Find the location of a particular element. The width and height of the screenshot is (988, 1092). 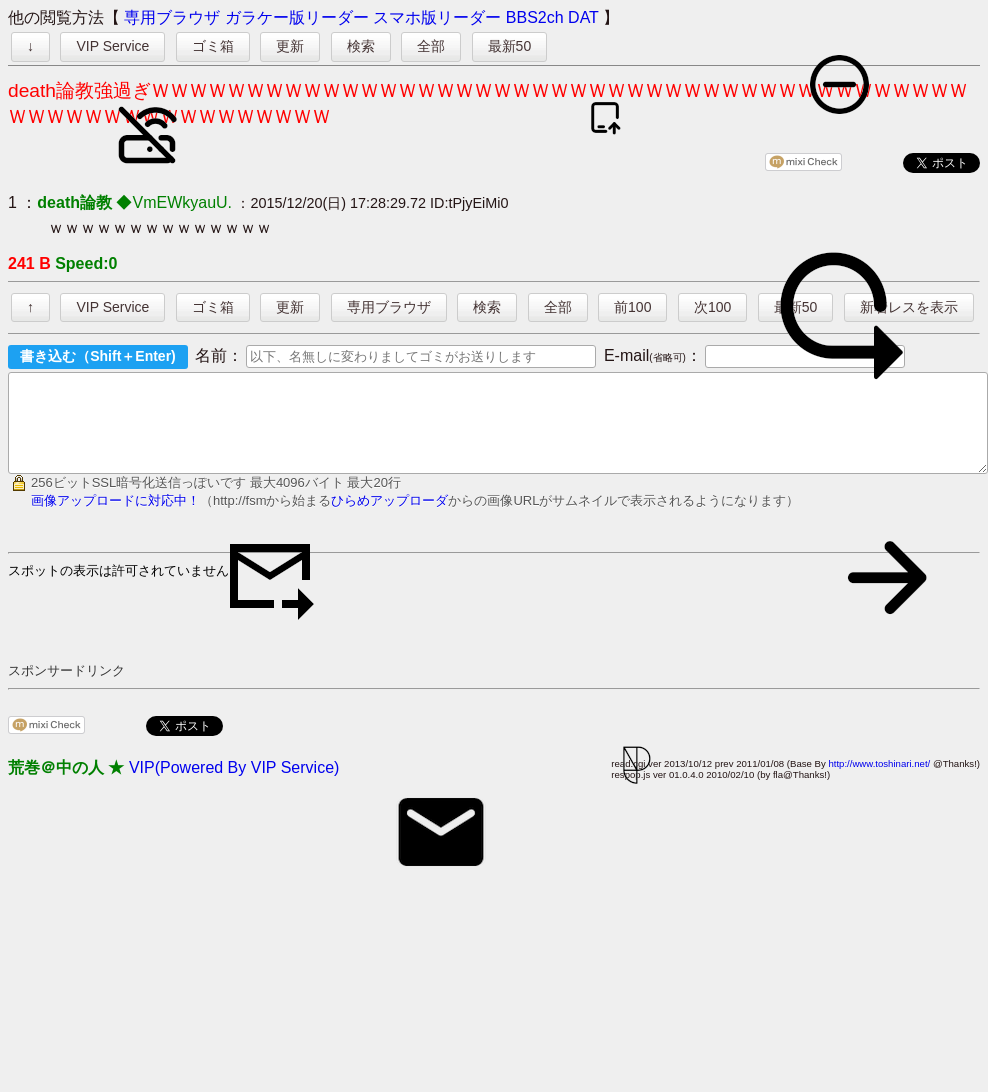

access denied or restricted area is located at coordinates (839, 84).